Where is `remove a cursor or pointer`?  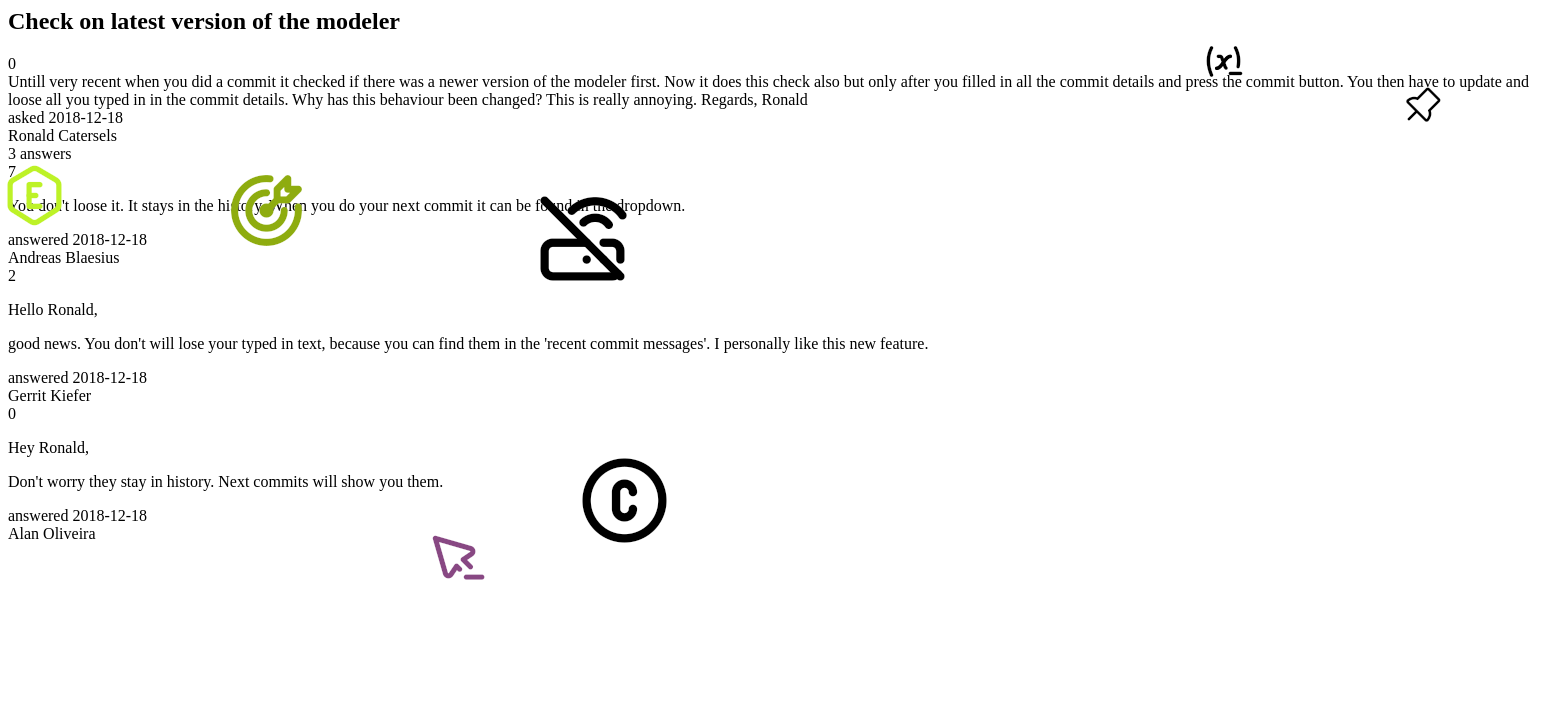 remove a cursor or pointer is located at coordinates (456, 559).